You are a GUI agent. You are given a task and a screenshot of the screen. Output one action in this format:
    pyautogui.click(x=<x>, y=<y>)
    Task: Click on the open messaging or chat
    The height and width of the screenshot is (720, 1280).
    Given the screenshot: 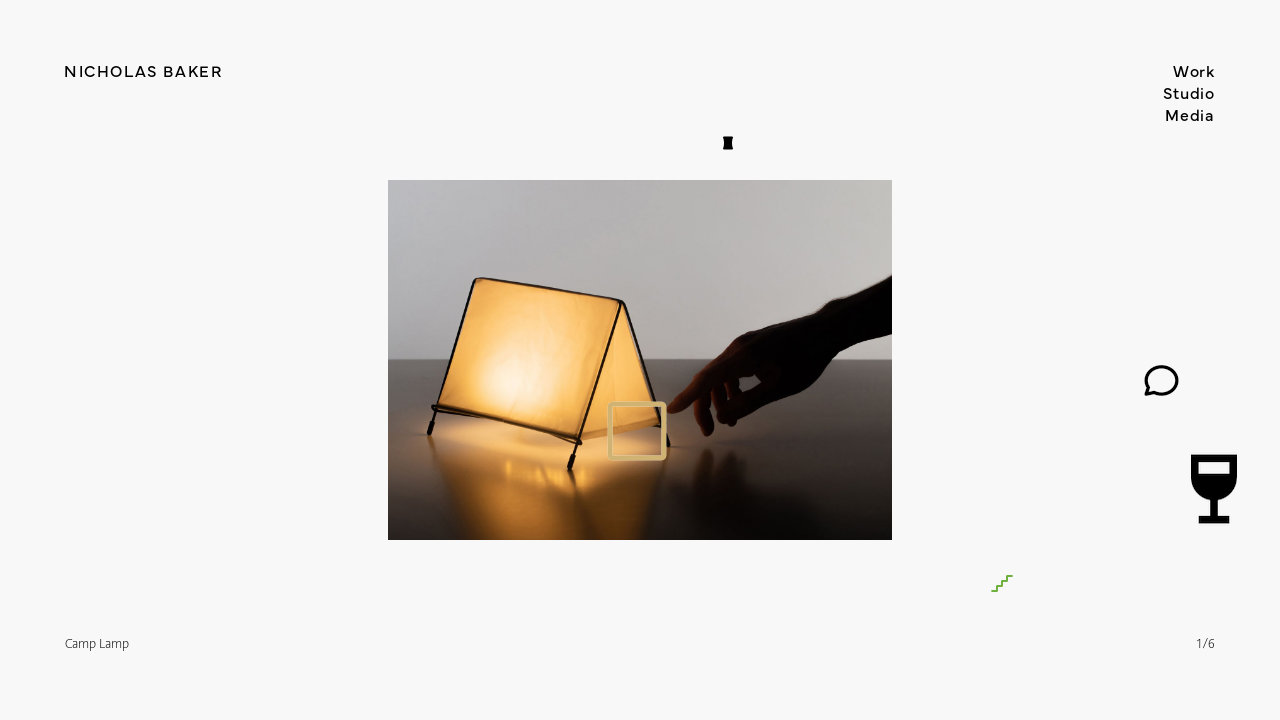 What is the action you would take?
    pyautogui.click(x=1161, y=380)
    